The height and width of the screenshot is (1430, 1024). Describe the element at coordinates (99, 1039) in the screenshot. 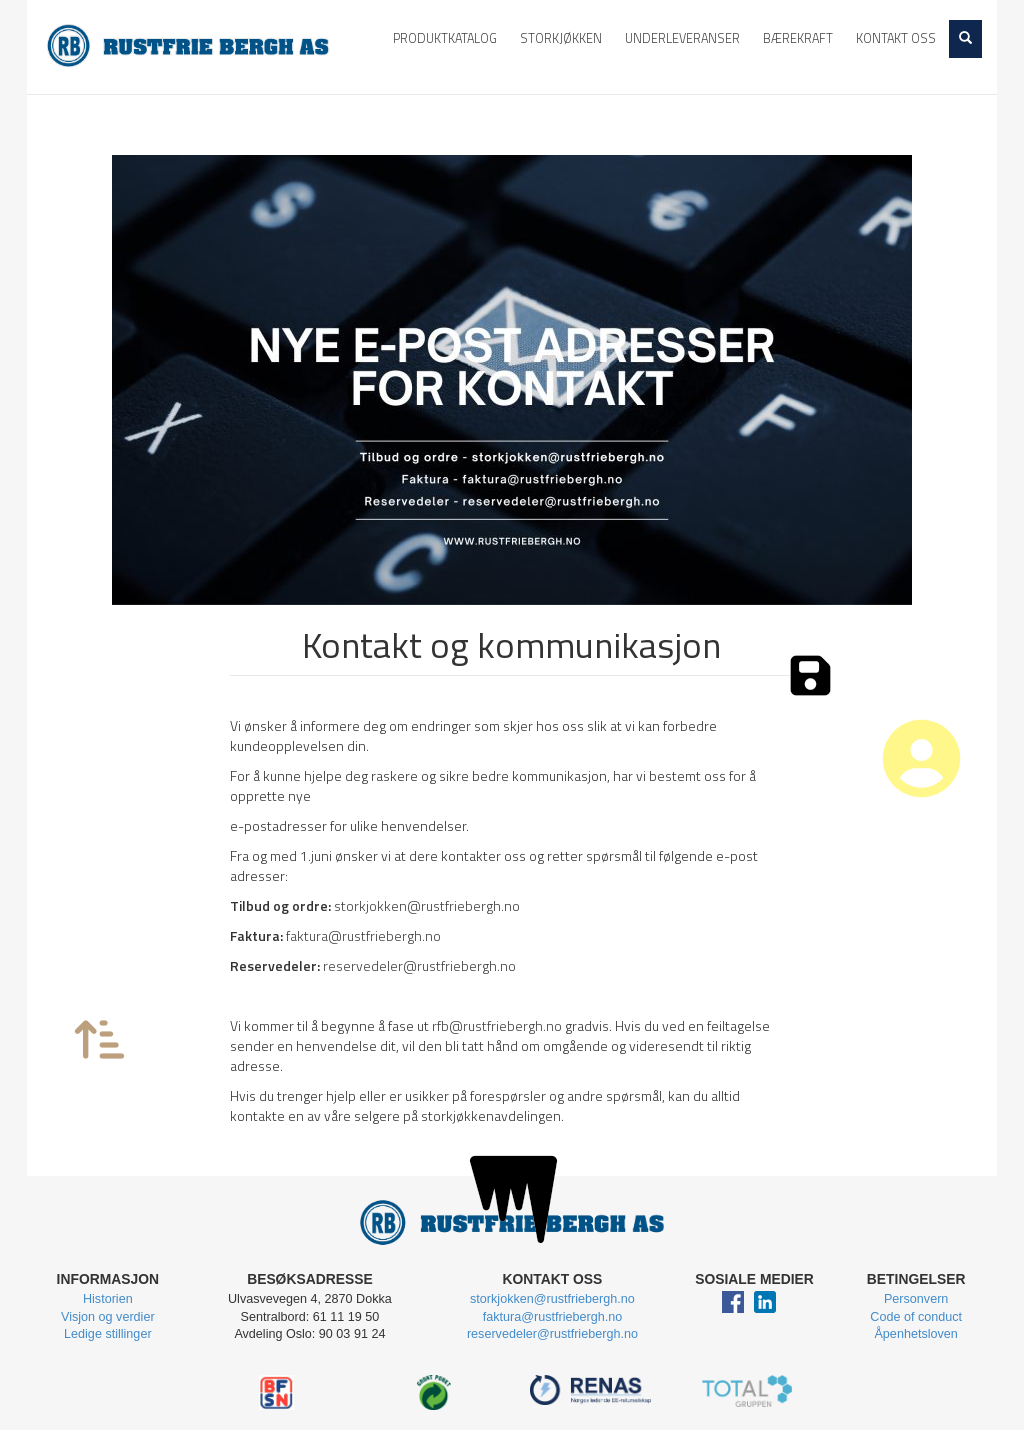

I see `sort items in ascending order` at that location.